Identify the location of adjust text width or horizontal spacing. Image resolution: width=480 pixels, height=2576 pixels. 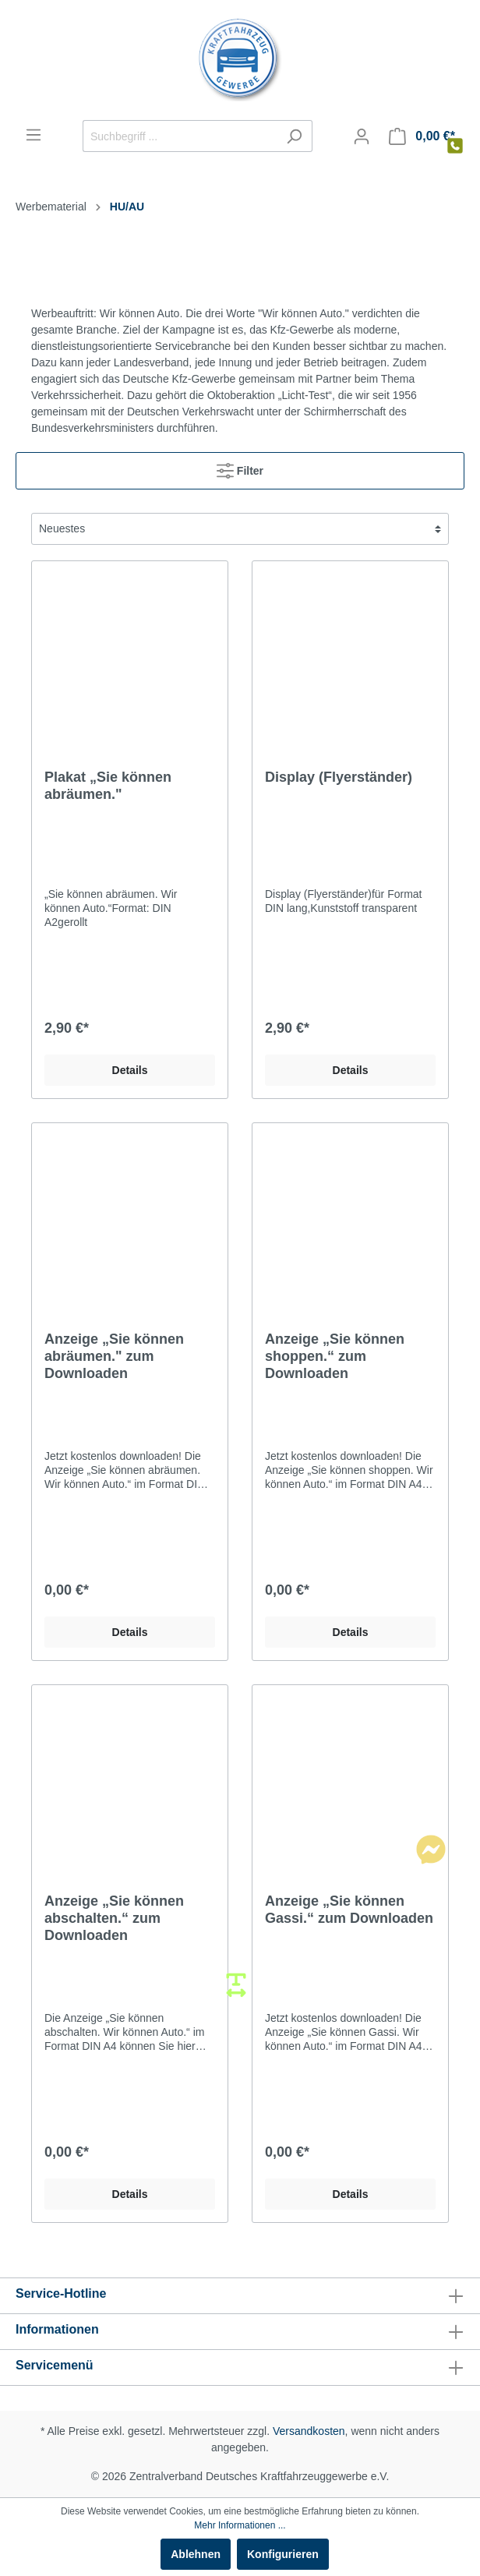
(236, 1984).